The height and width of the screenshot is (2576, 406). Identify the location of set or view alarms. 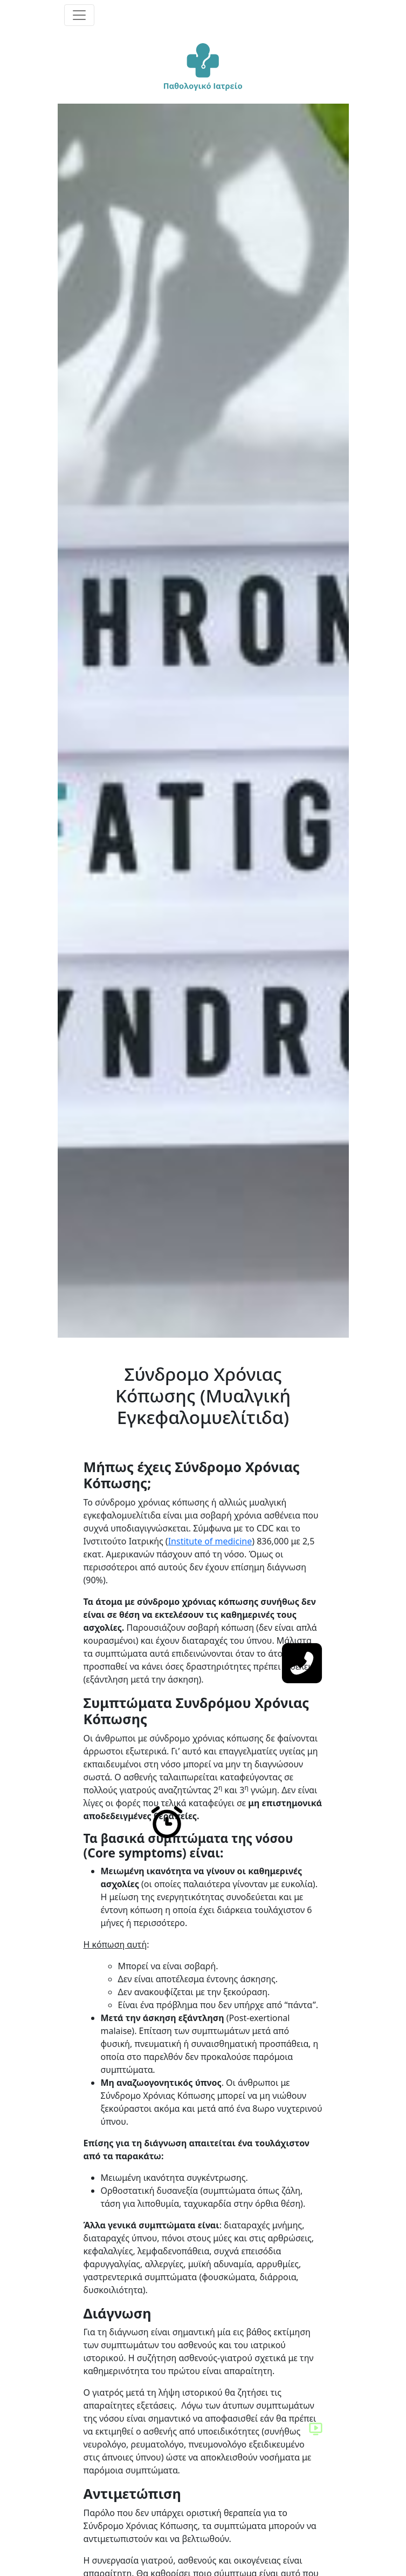
(167, 1822).